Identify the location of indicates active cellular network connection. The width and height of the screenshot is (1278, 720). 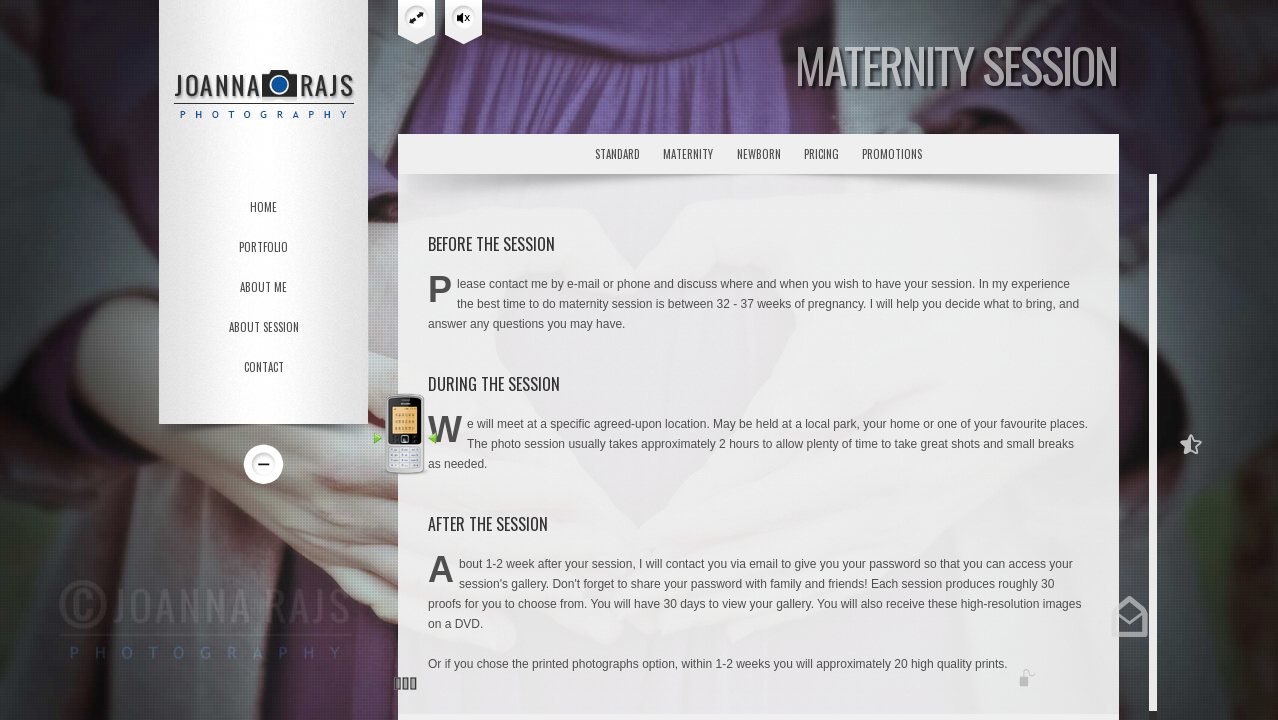
(406, 435).